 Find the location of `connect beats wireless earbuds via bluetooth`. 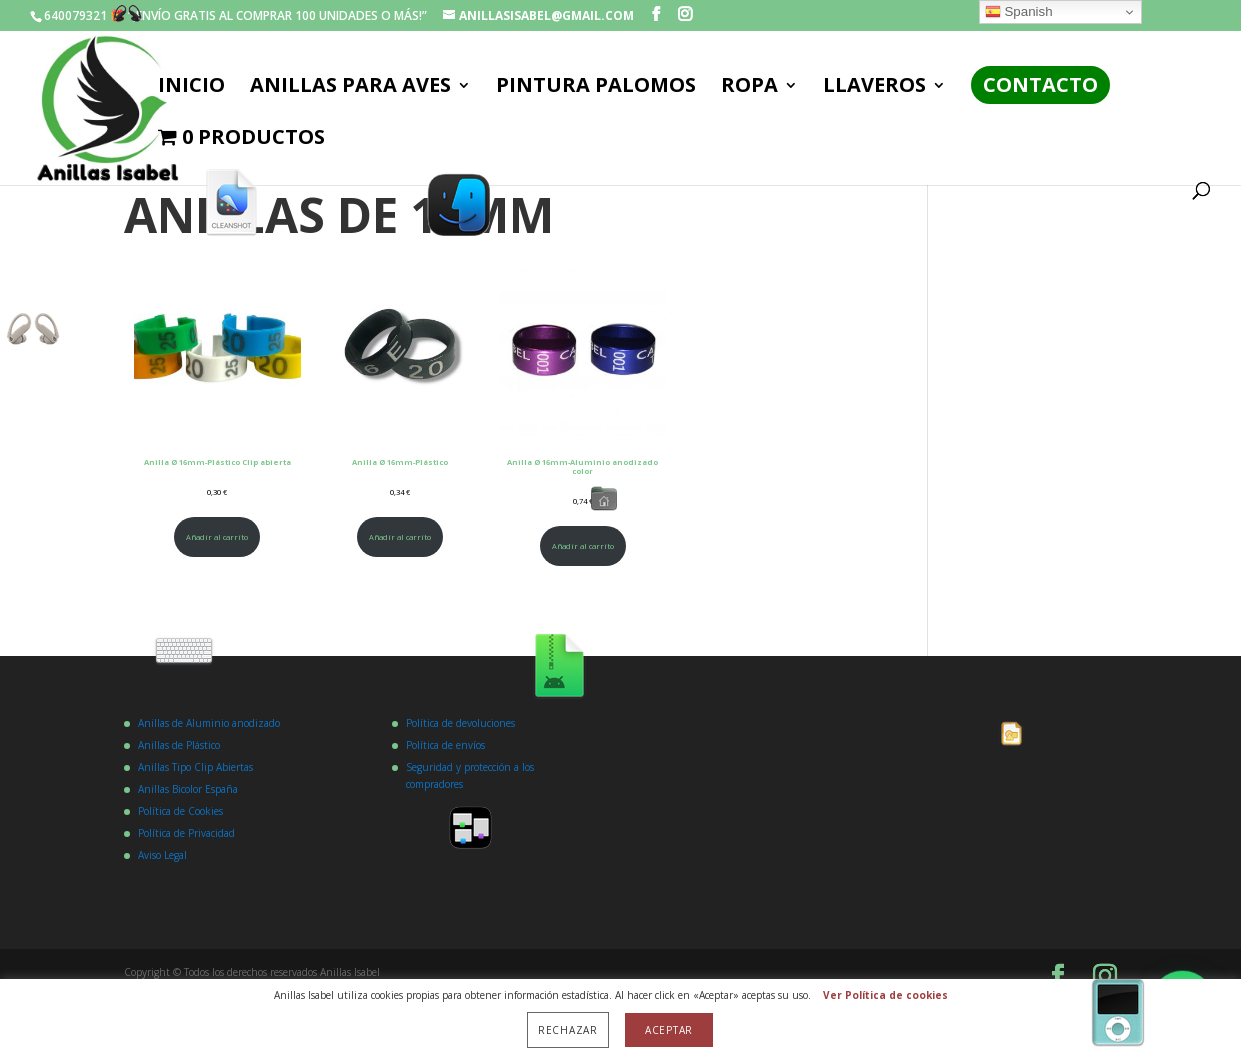

connect beats wireless earbuds via bluetooth is located at coordinates (127, 14).